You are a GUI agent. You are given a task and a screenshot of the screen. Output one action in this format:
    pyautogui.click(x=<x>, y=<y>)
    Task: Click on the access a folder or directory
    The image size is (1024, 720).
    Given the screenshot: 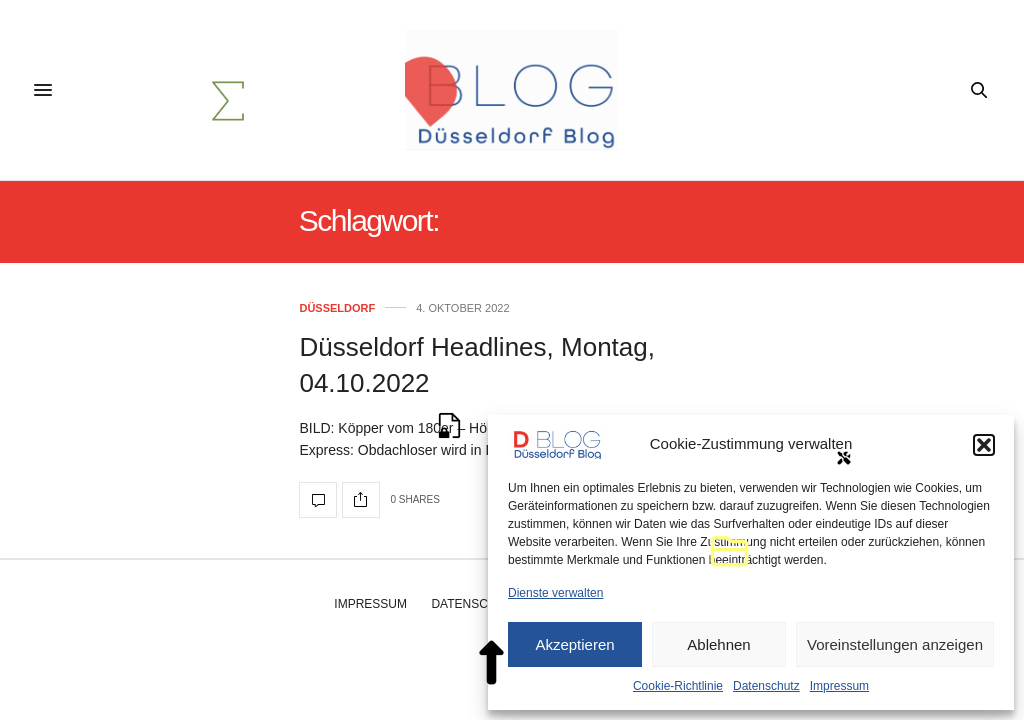 What is the action you would take?
    pyautogui.click(x=729, y=552)
    